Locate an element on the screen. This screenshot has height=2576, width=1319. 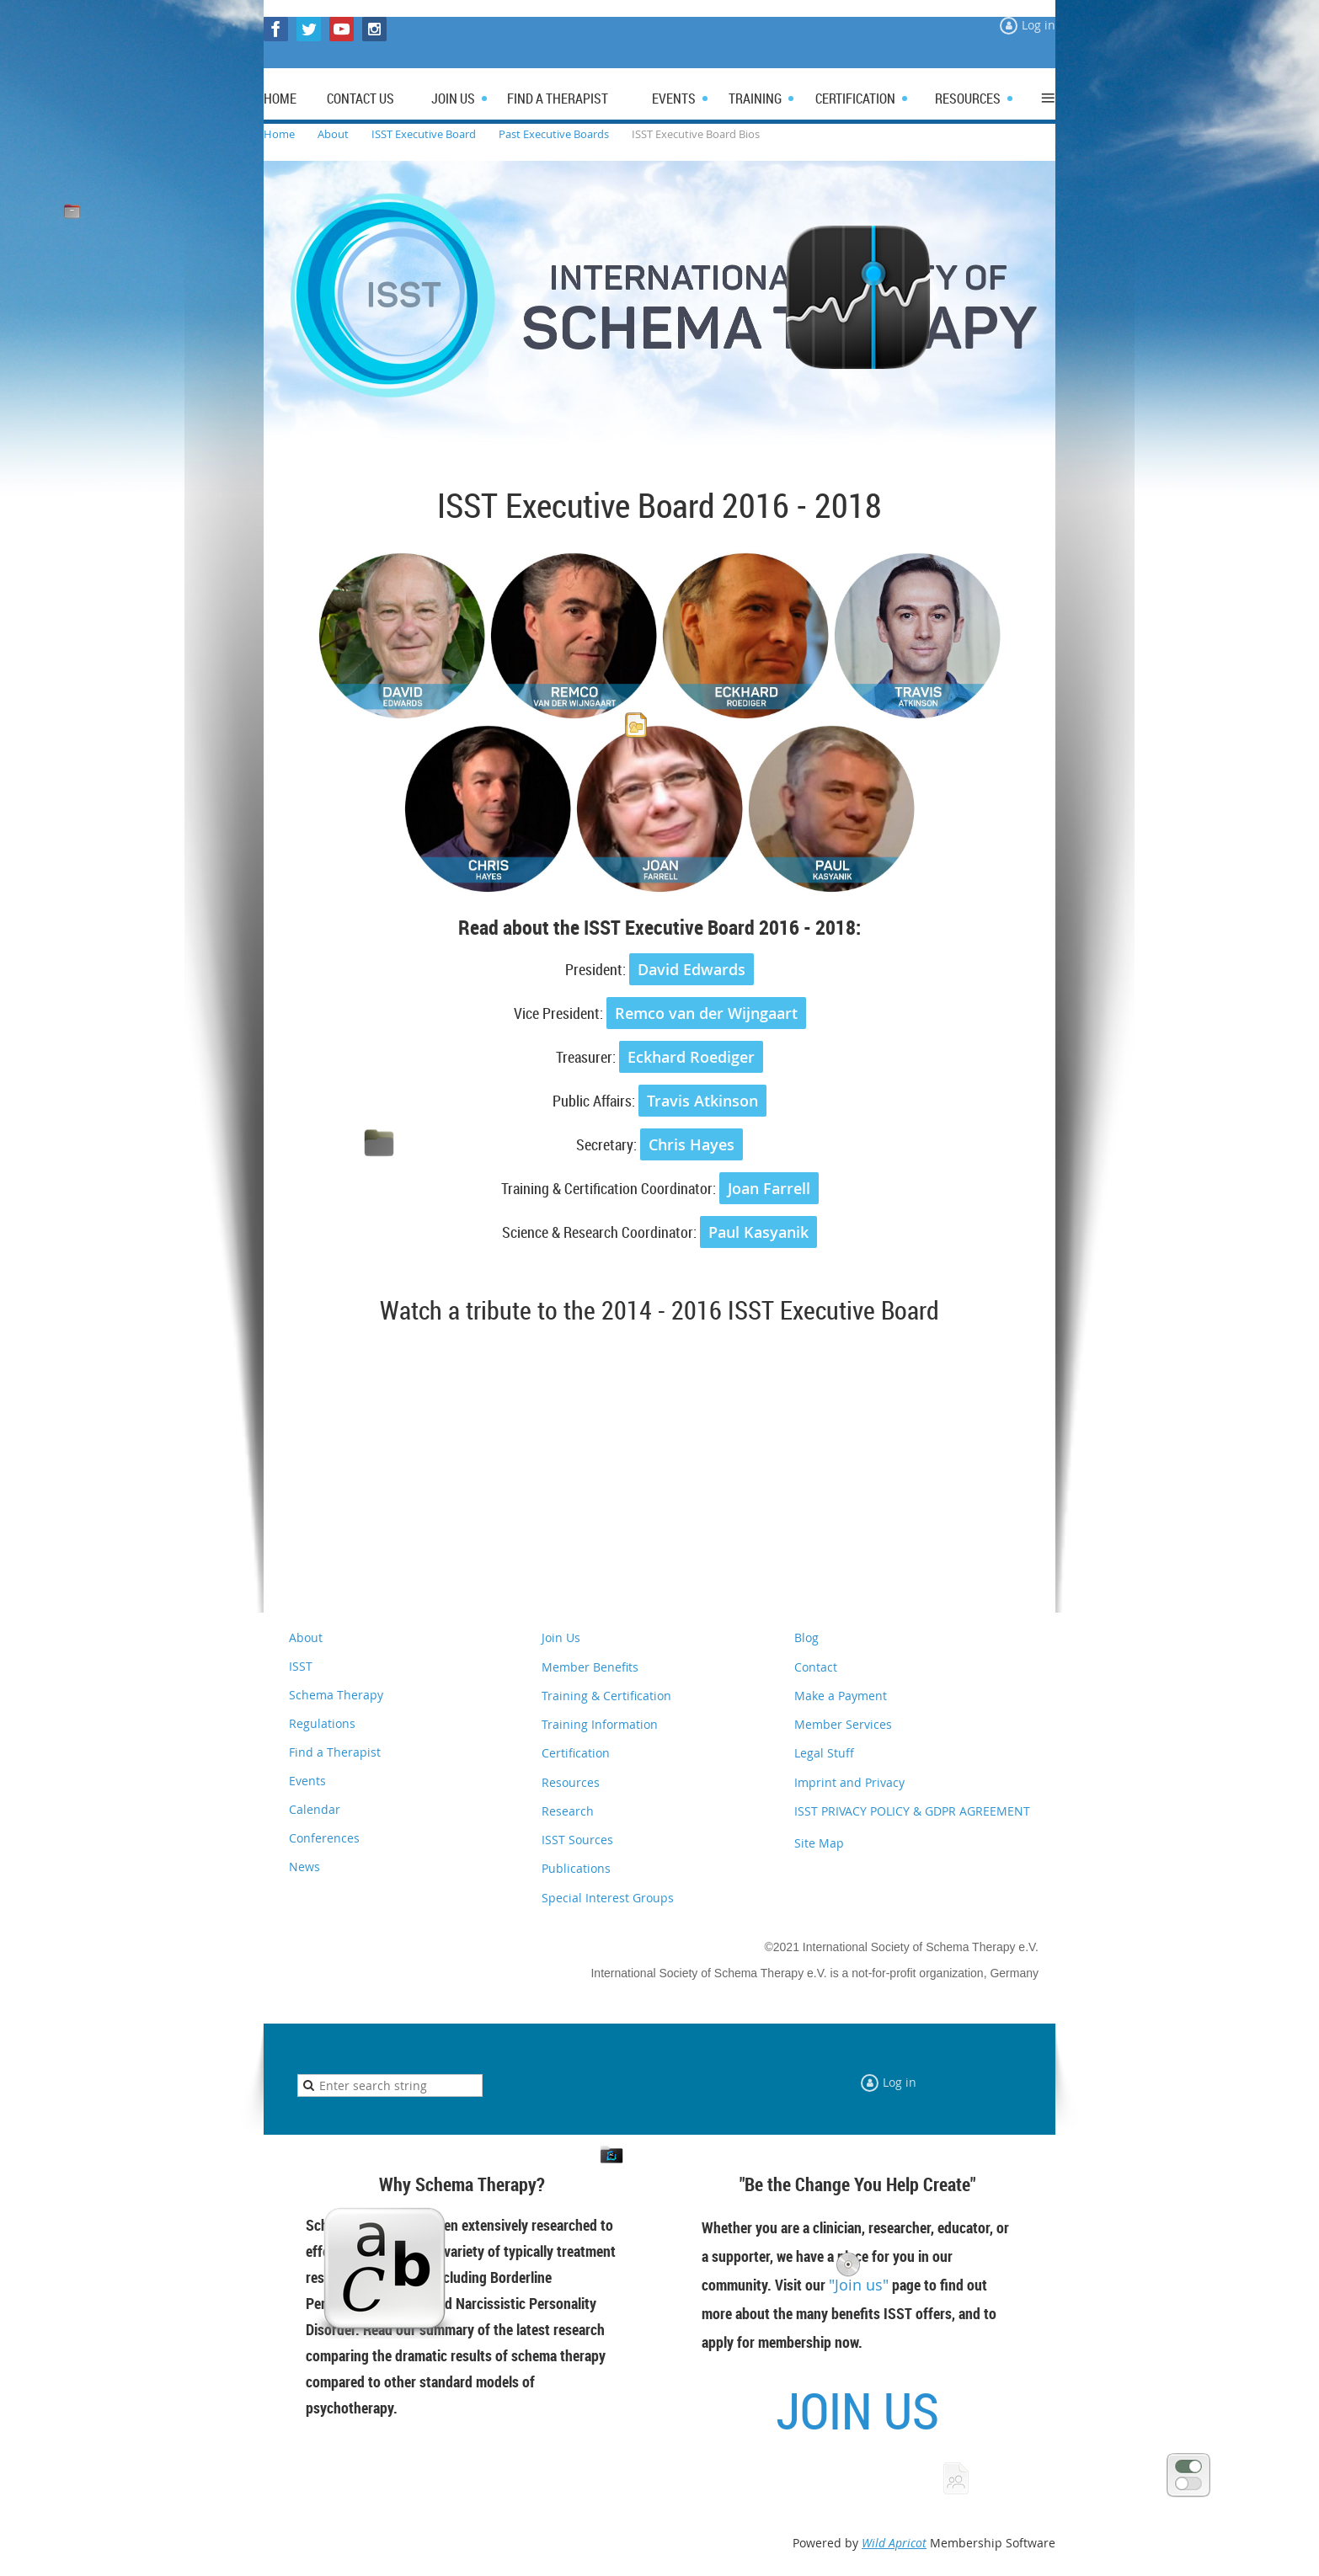
open the file manager application is located at coordinates (72, 211).